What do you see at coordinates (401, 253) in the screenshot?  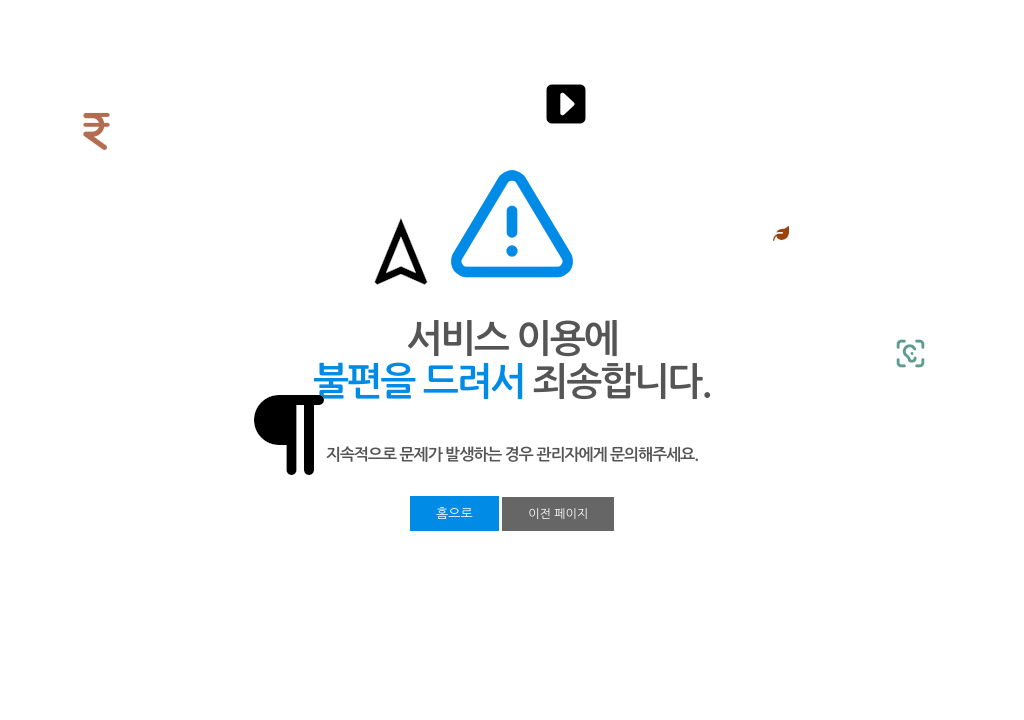 I see `start navigation to destination` at bounding box center [401, 253].